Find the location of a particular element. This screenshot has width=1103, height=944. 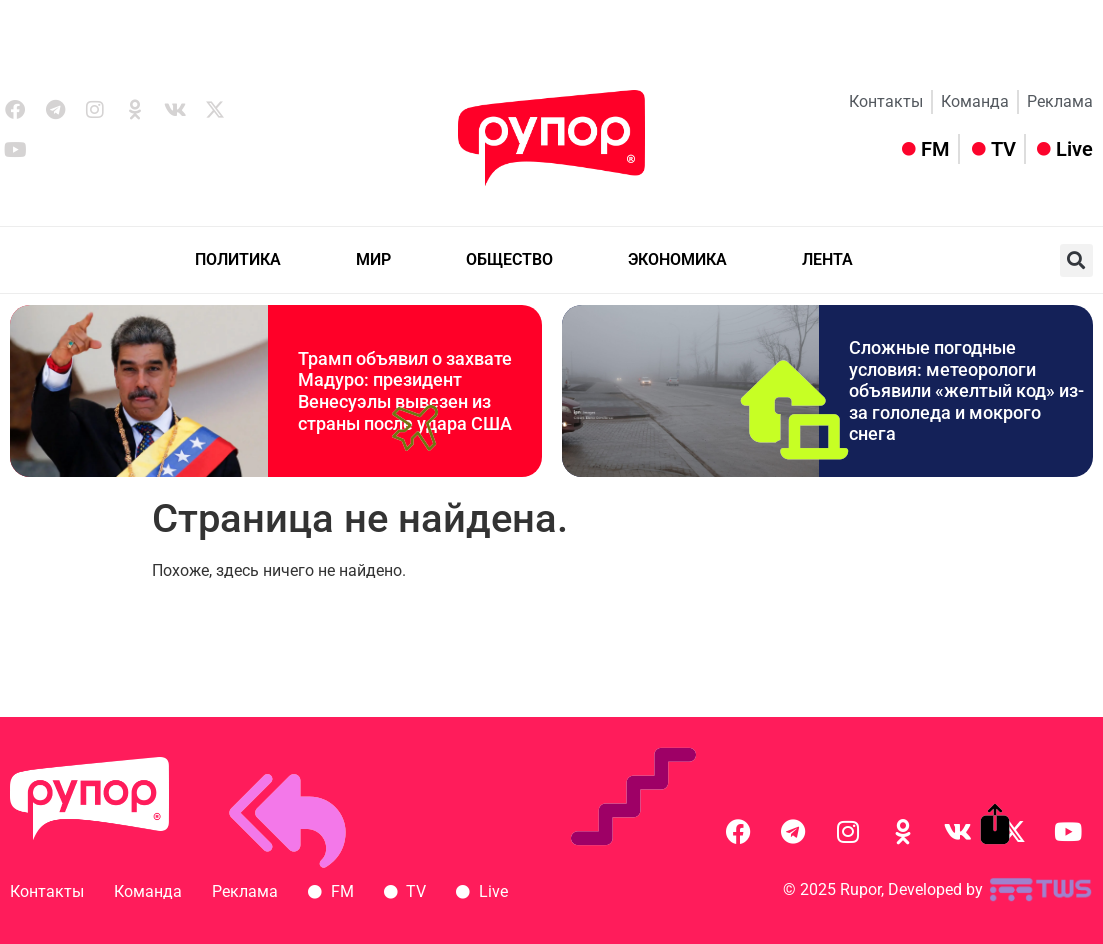

reply all to an email or message is located at coordinates (287, 822).